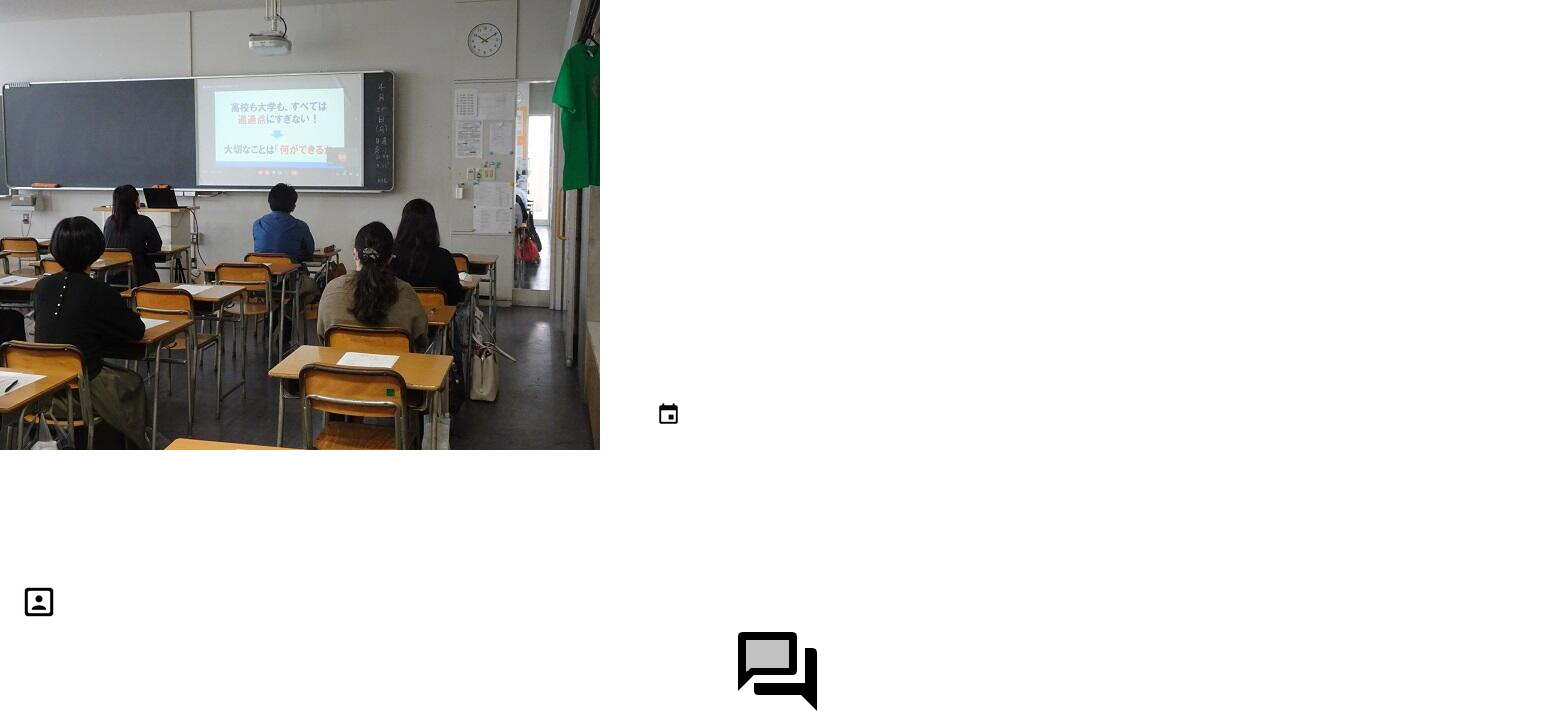  I want to click on add an event to your calendar, so click(668, 414).